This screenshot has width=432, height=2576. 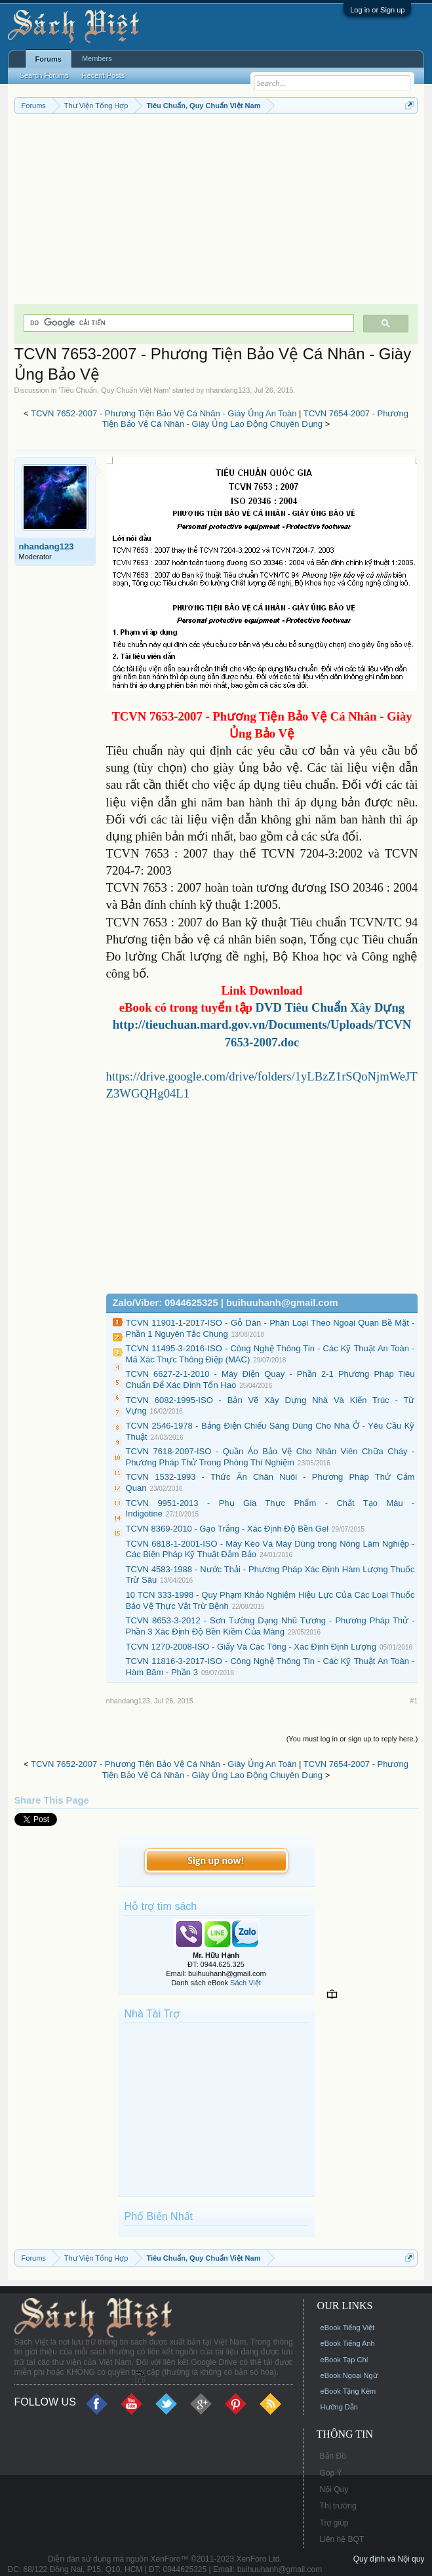 What do you see at coordinates (332, 1994) in the screenshot?
I see `access your contacts or address book` at bounding box center [332, 1994].